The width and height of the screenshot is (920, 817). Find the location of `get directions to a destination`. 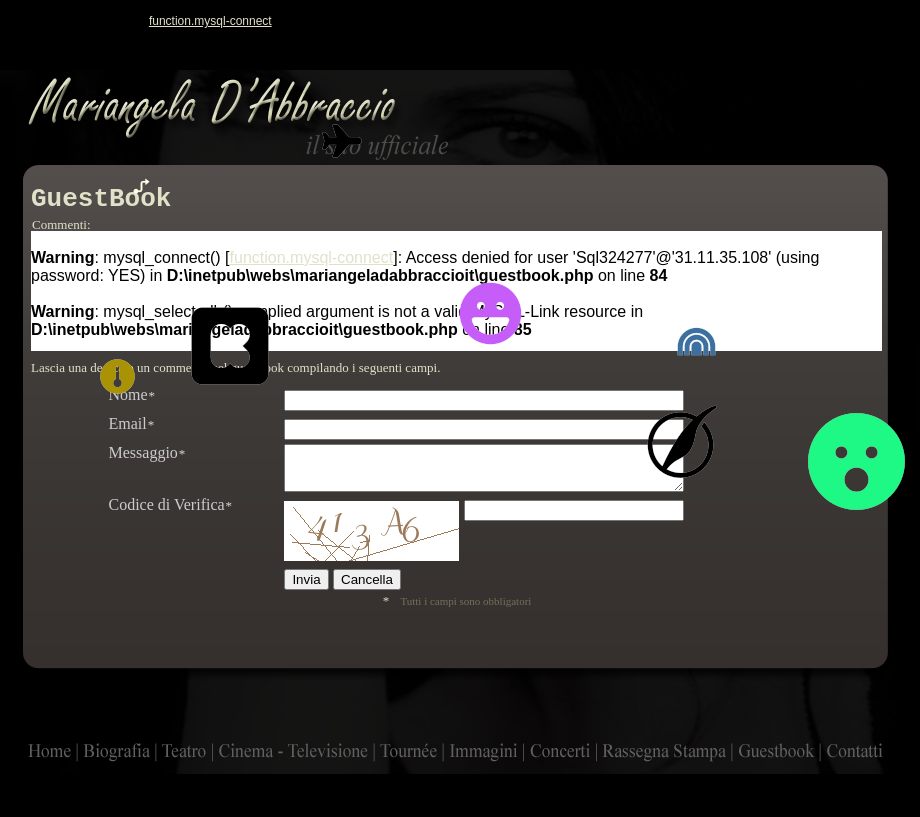

get directions to a destination is located at coordinates (141, 186).